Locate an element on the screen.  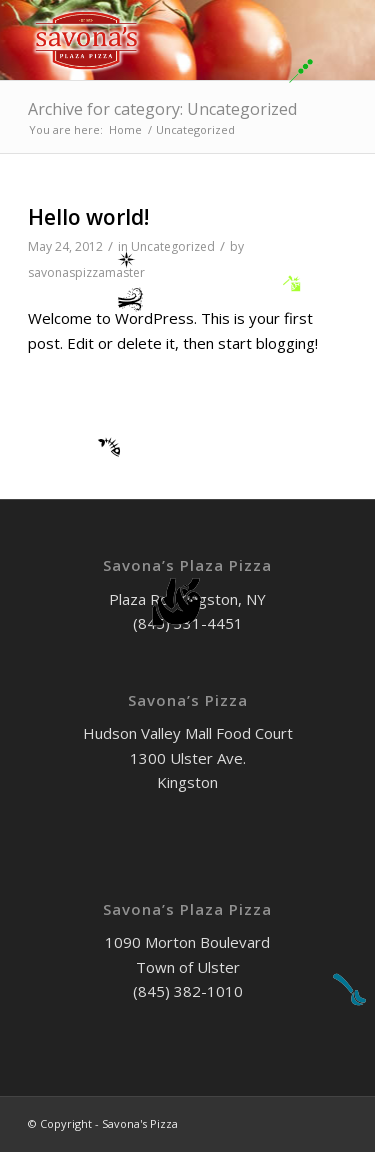
indicates sandstorm or dust storm weather condition is located at coordinates (130, 299).